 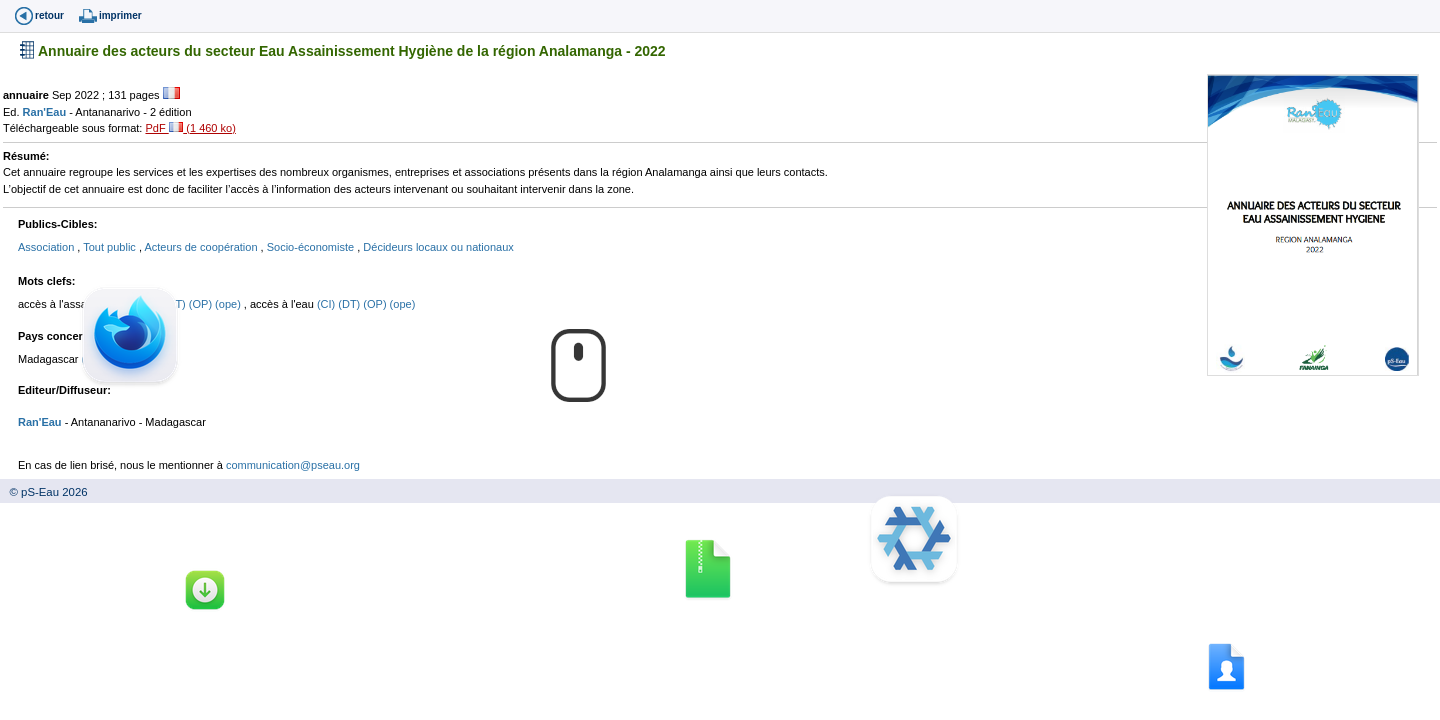 What do you see at coordinates (914, 539) in the screenshot?
I see `open nixos configuration or settings` at bounding box center [914, 539].